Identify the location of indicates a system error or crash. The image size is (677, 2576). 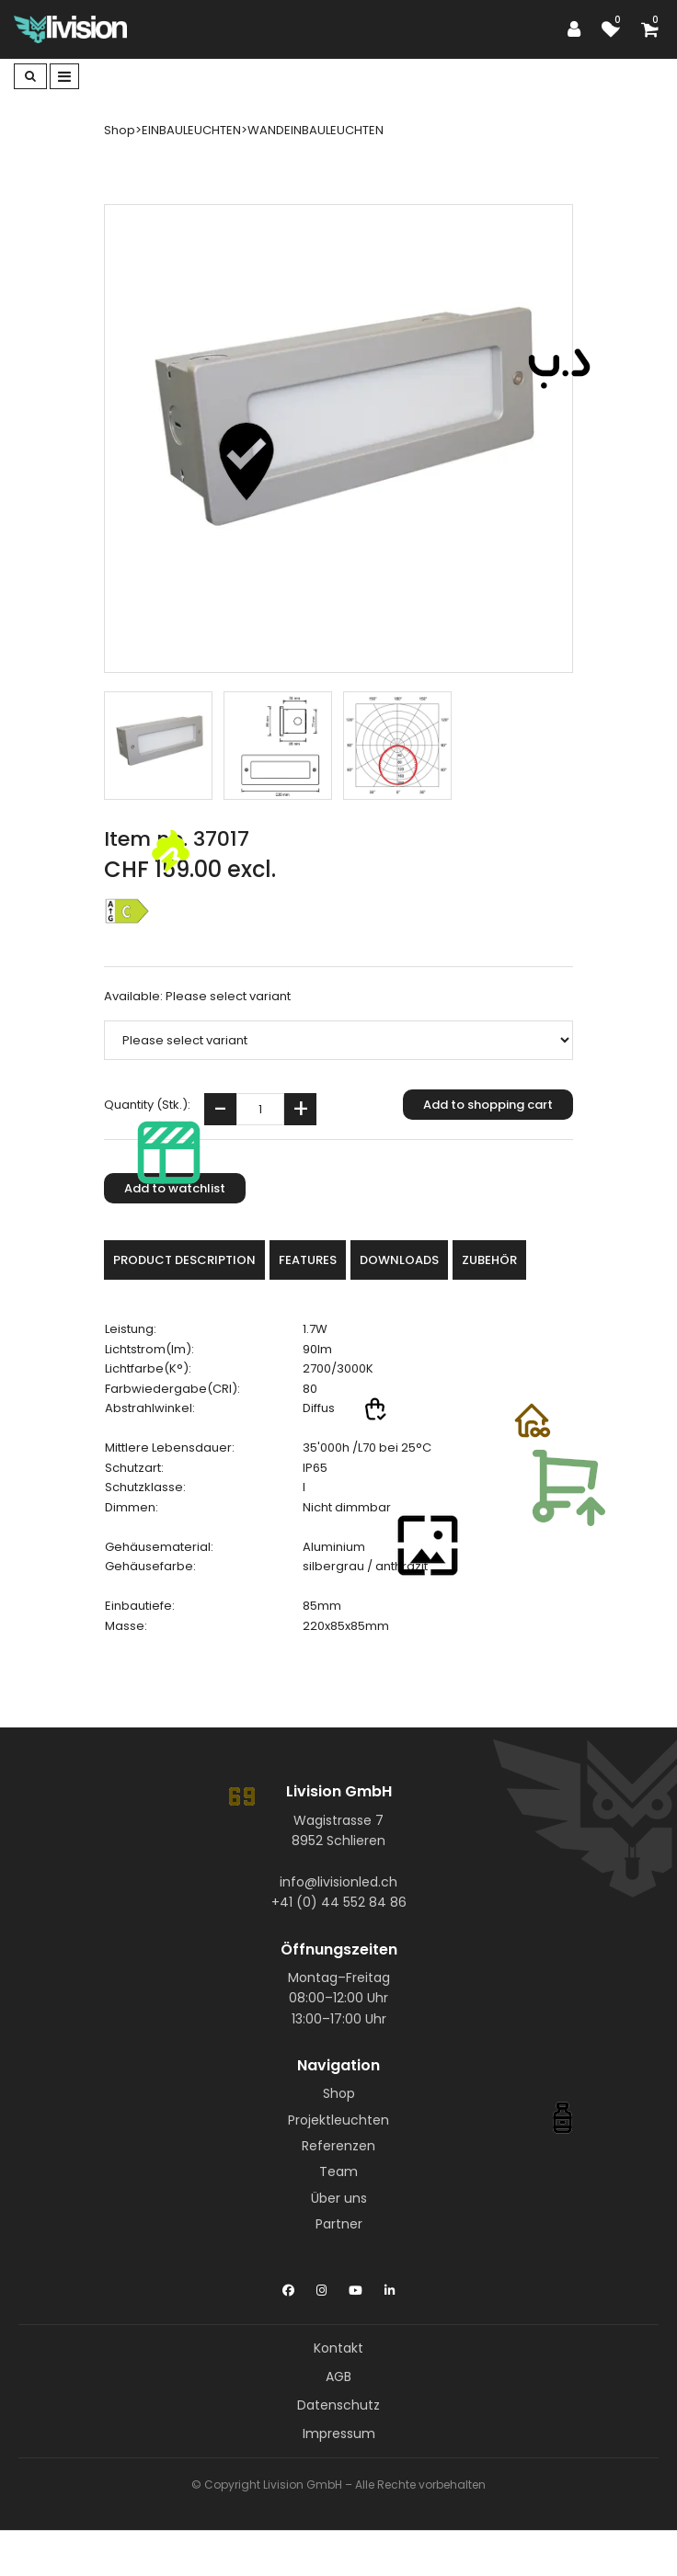
(170, 850).